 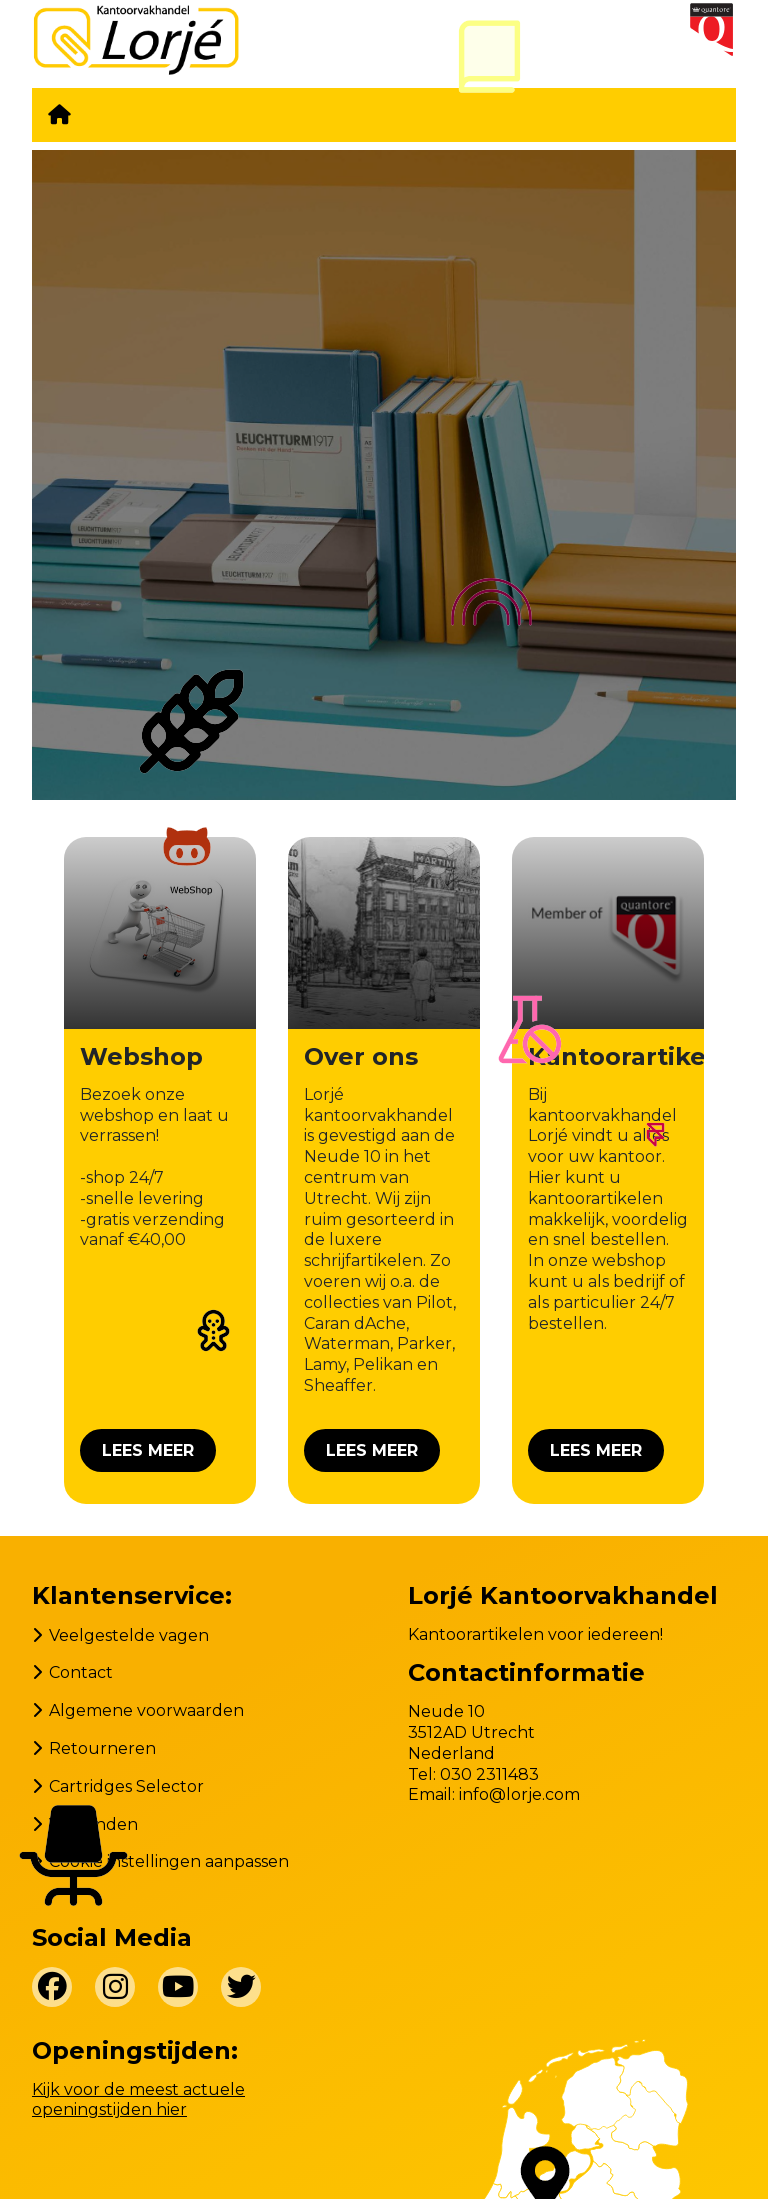 I want to click on indicates weather conditions with rainbow, so click(x=491, y=604).